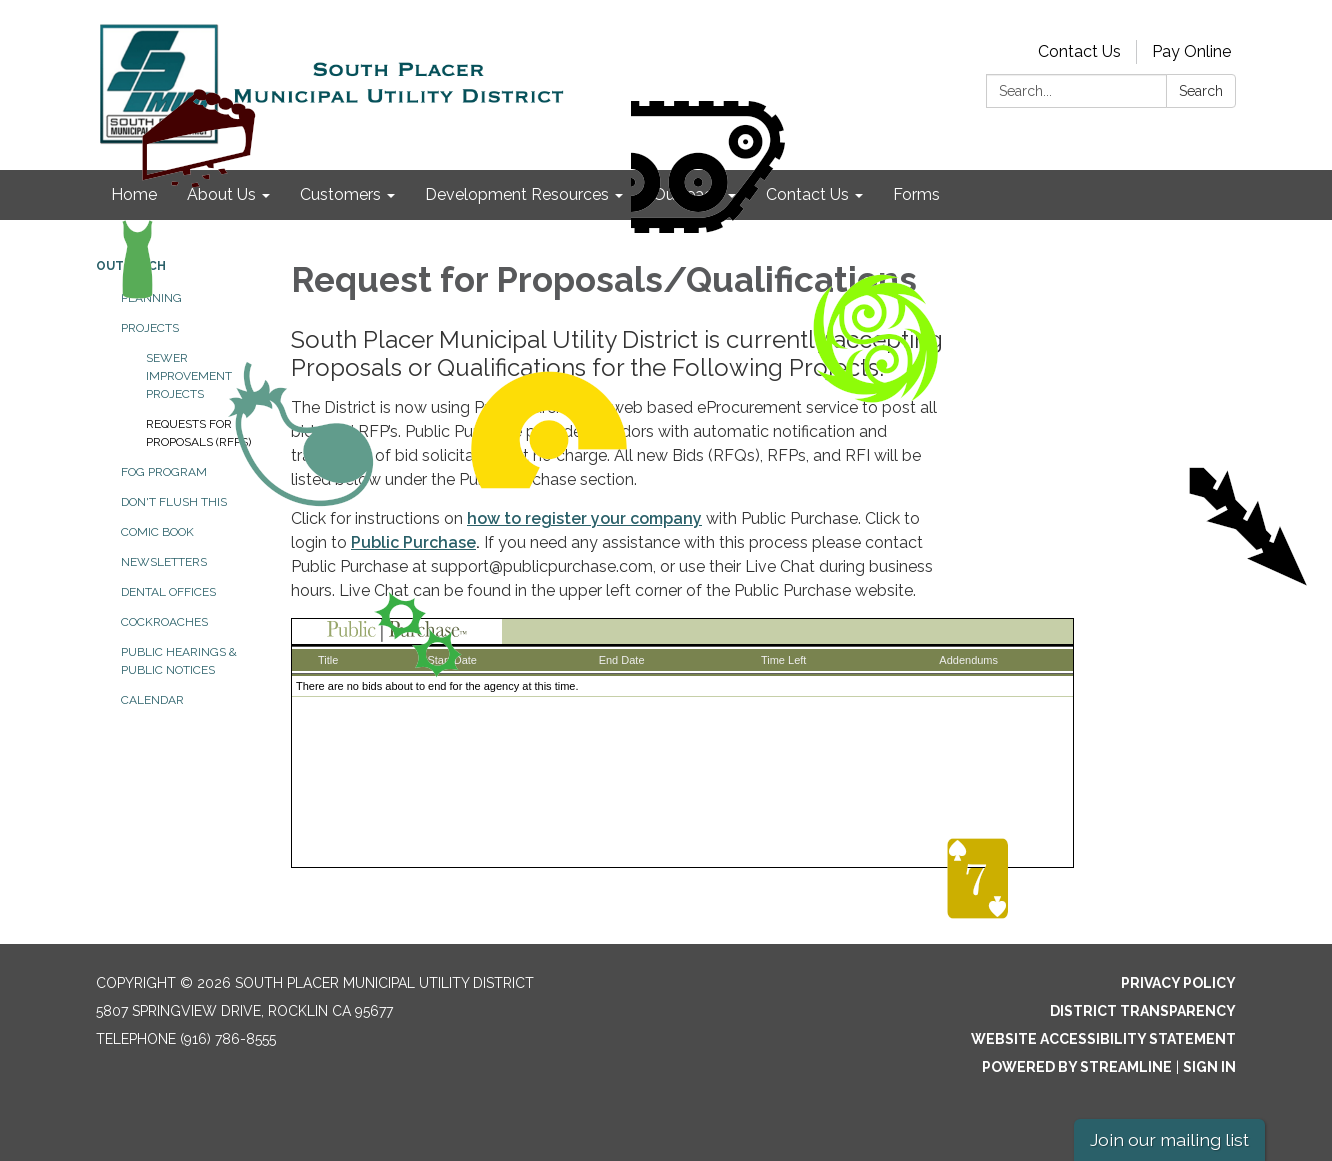 This screenshot has width=1332, height=1161. Describe the element at coordinates (708, 167) in the screenshot. I see `select tank or tracked vehicle in a game` at that location.